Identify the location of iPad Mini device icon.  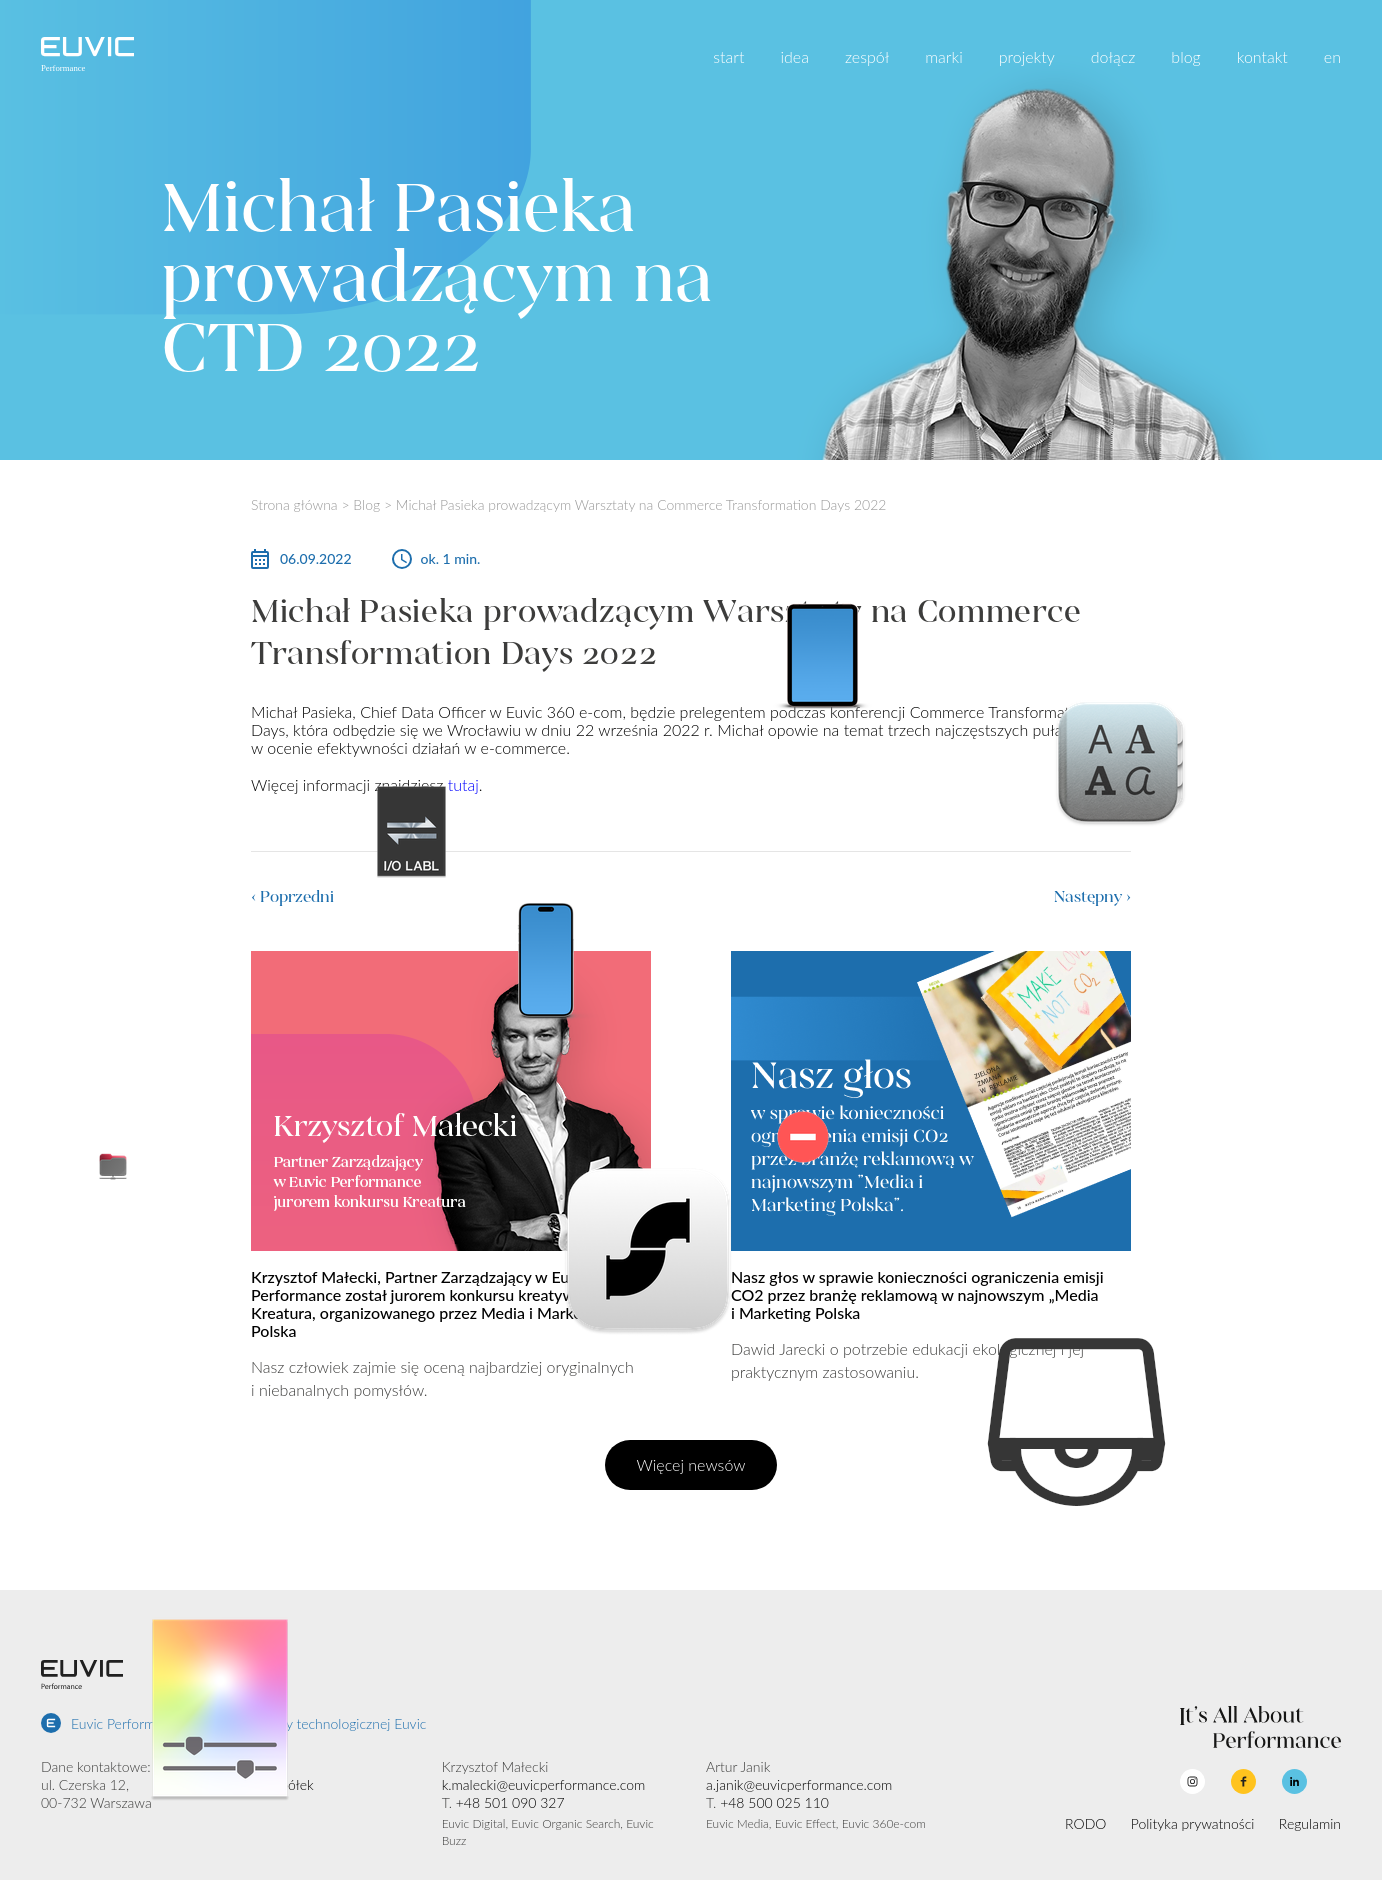
(822, 644).